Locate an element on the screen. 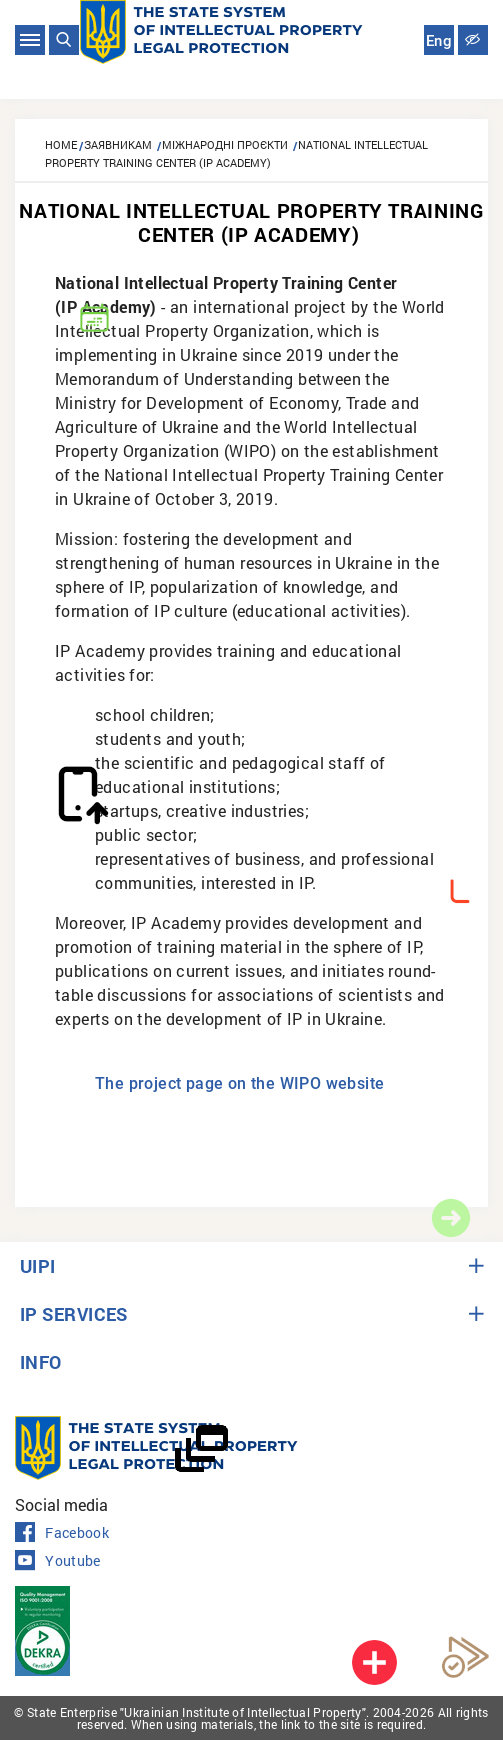 The image size is (503, 1740). add a new item is located at coordinates (374, 1662).